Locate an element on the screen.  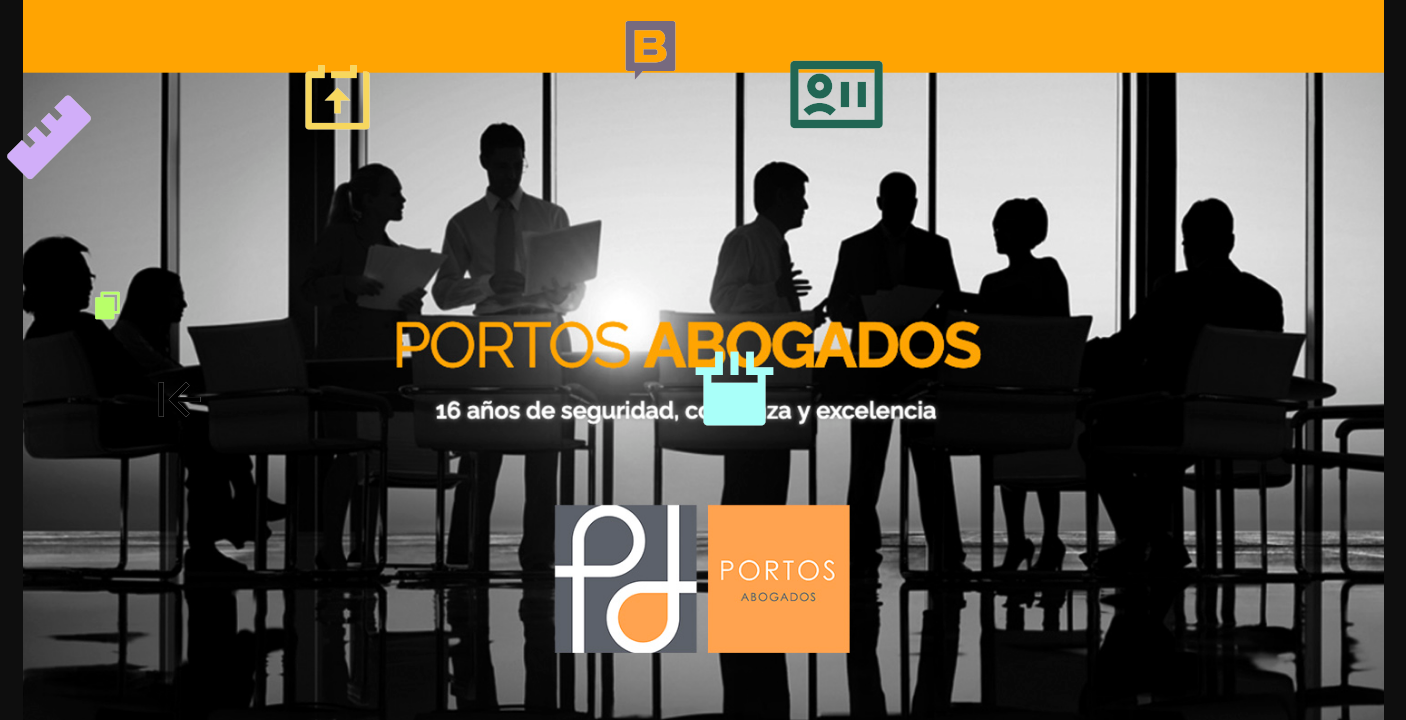
upload image to gallery is located at coordinates (337, 100).